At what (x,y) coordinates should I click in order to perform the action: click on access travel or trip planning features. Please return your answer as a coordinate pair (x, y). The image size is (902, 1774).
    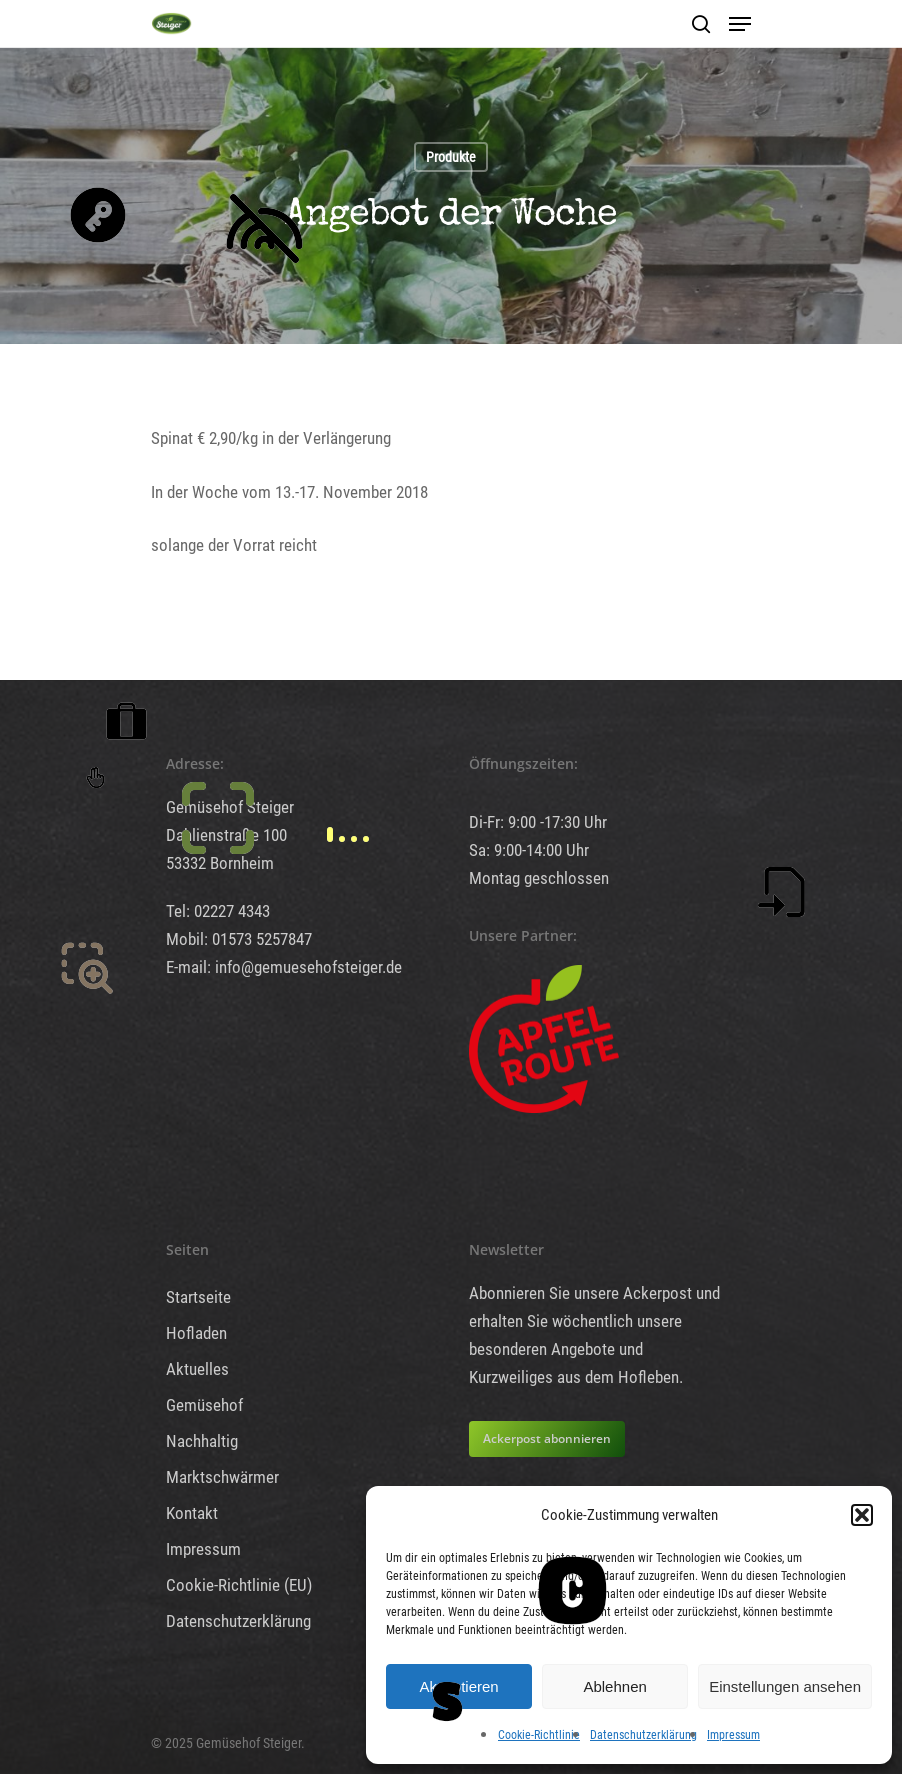
    Looking at the image, I should click on (126, 722).